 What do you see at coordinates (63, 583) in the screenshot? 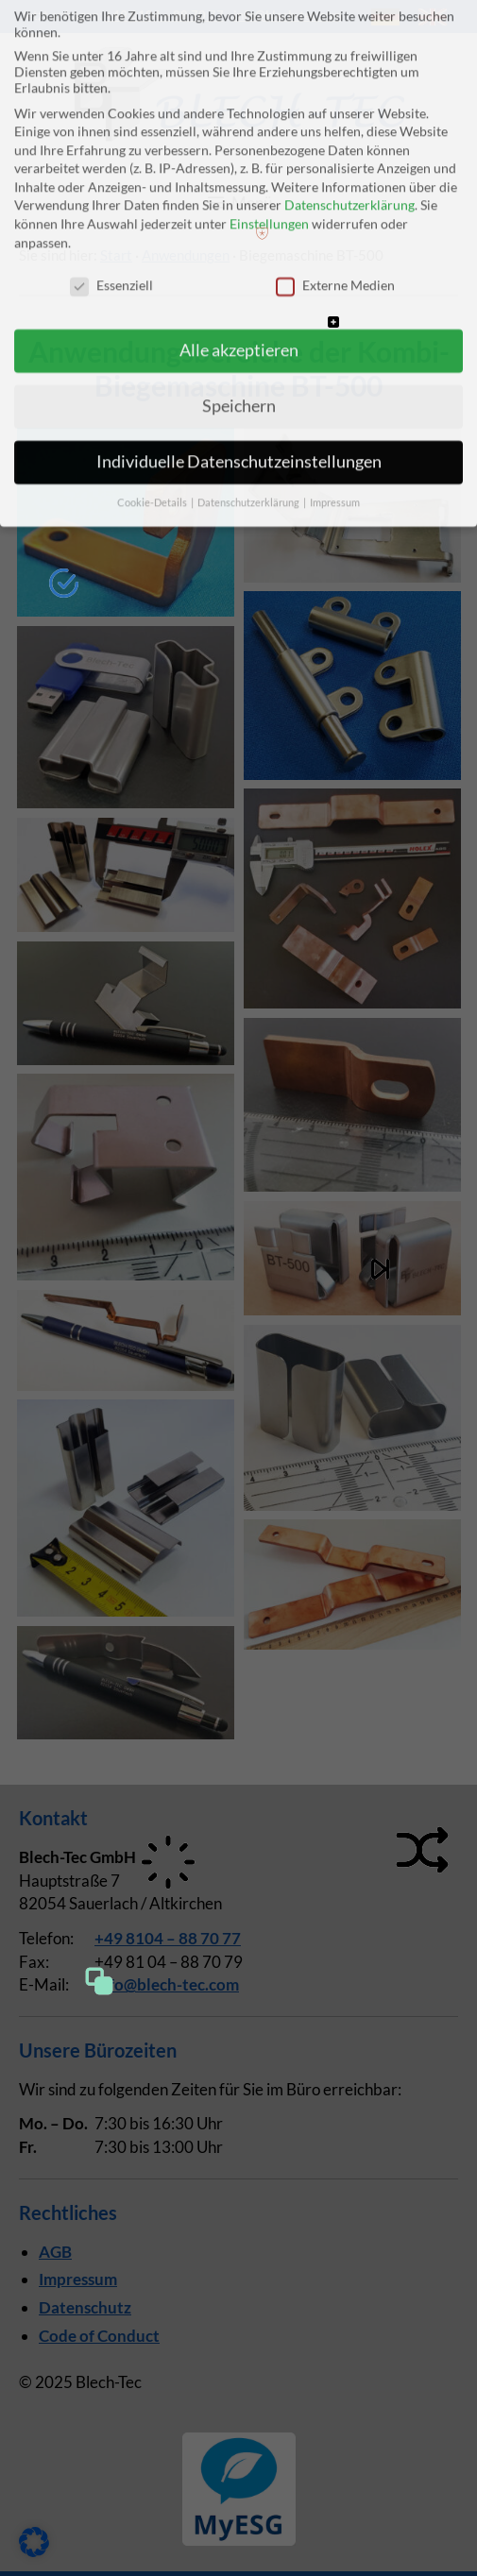
I see `task completed successfully` at bounding box center [63, 583].